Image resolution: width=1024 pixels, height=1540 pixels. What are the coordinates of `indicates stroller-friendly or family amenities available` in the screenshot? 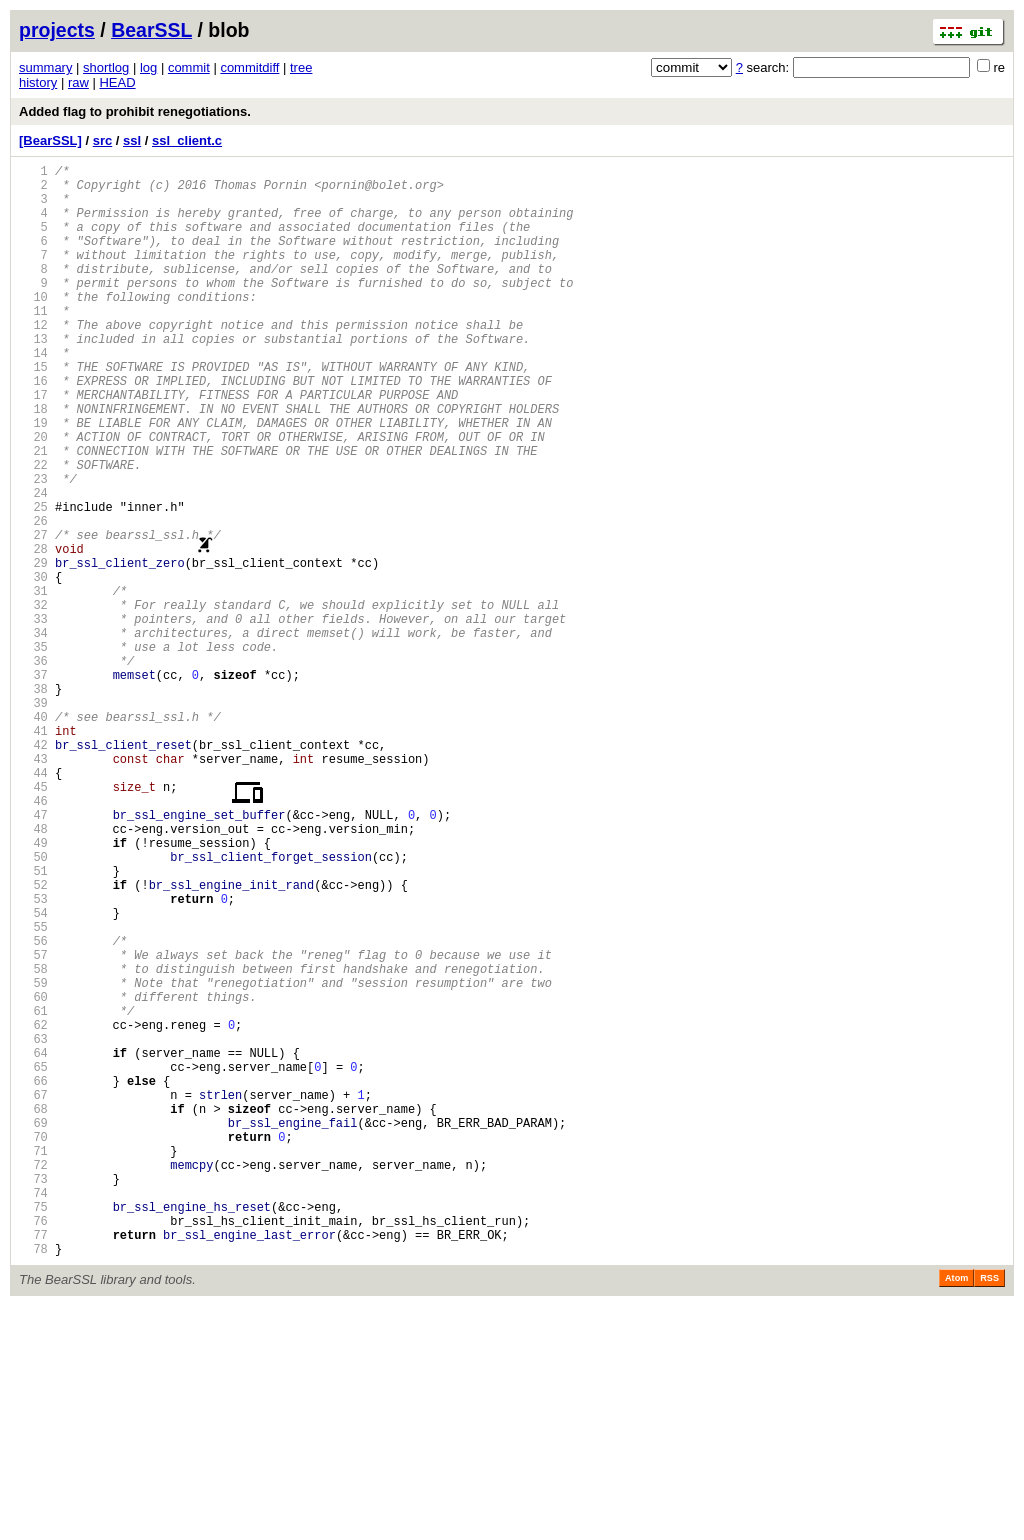 It's located at (204, 544).